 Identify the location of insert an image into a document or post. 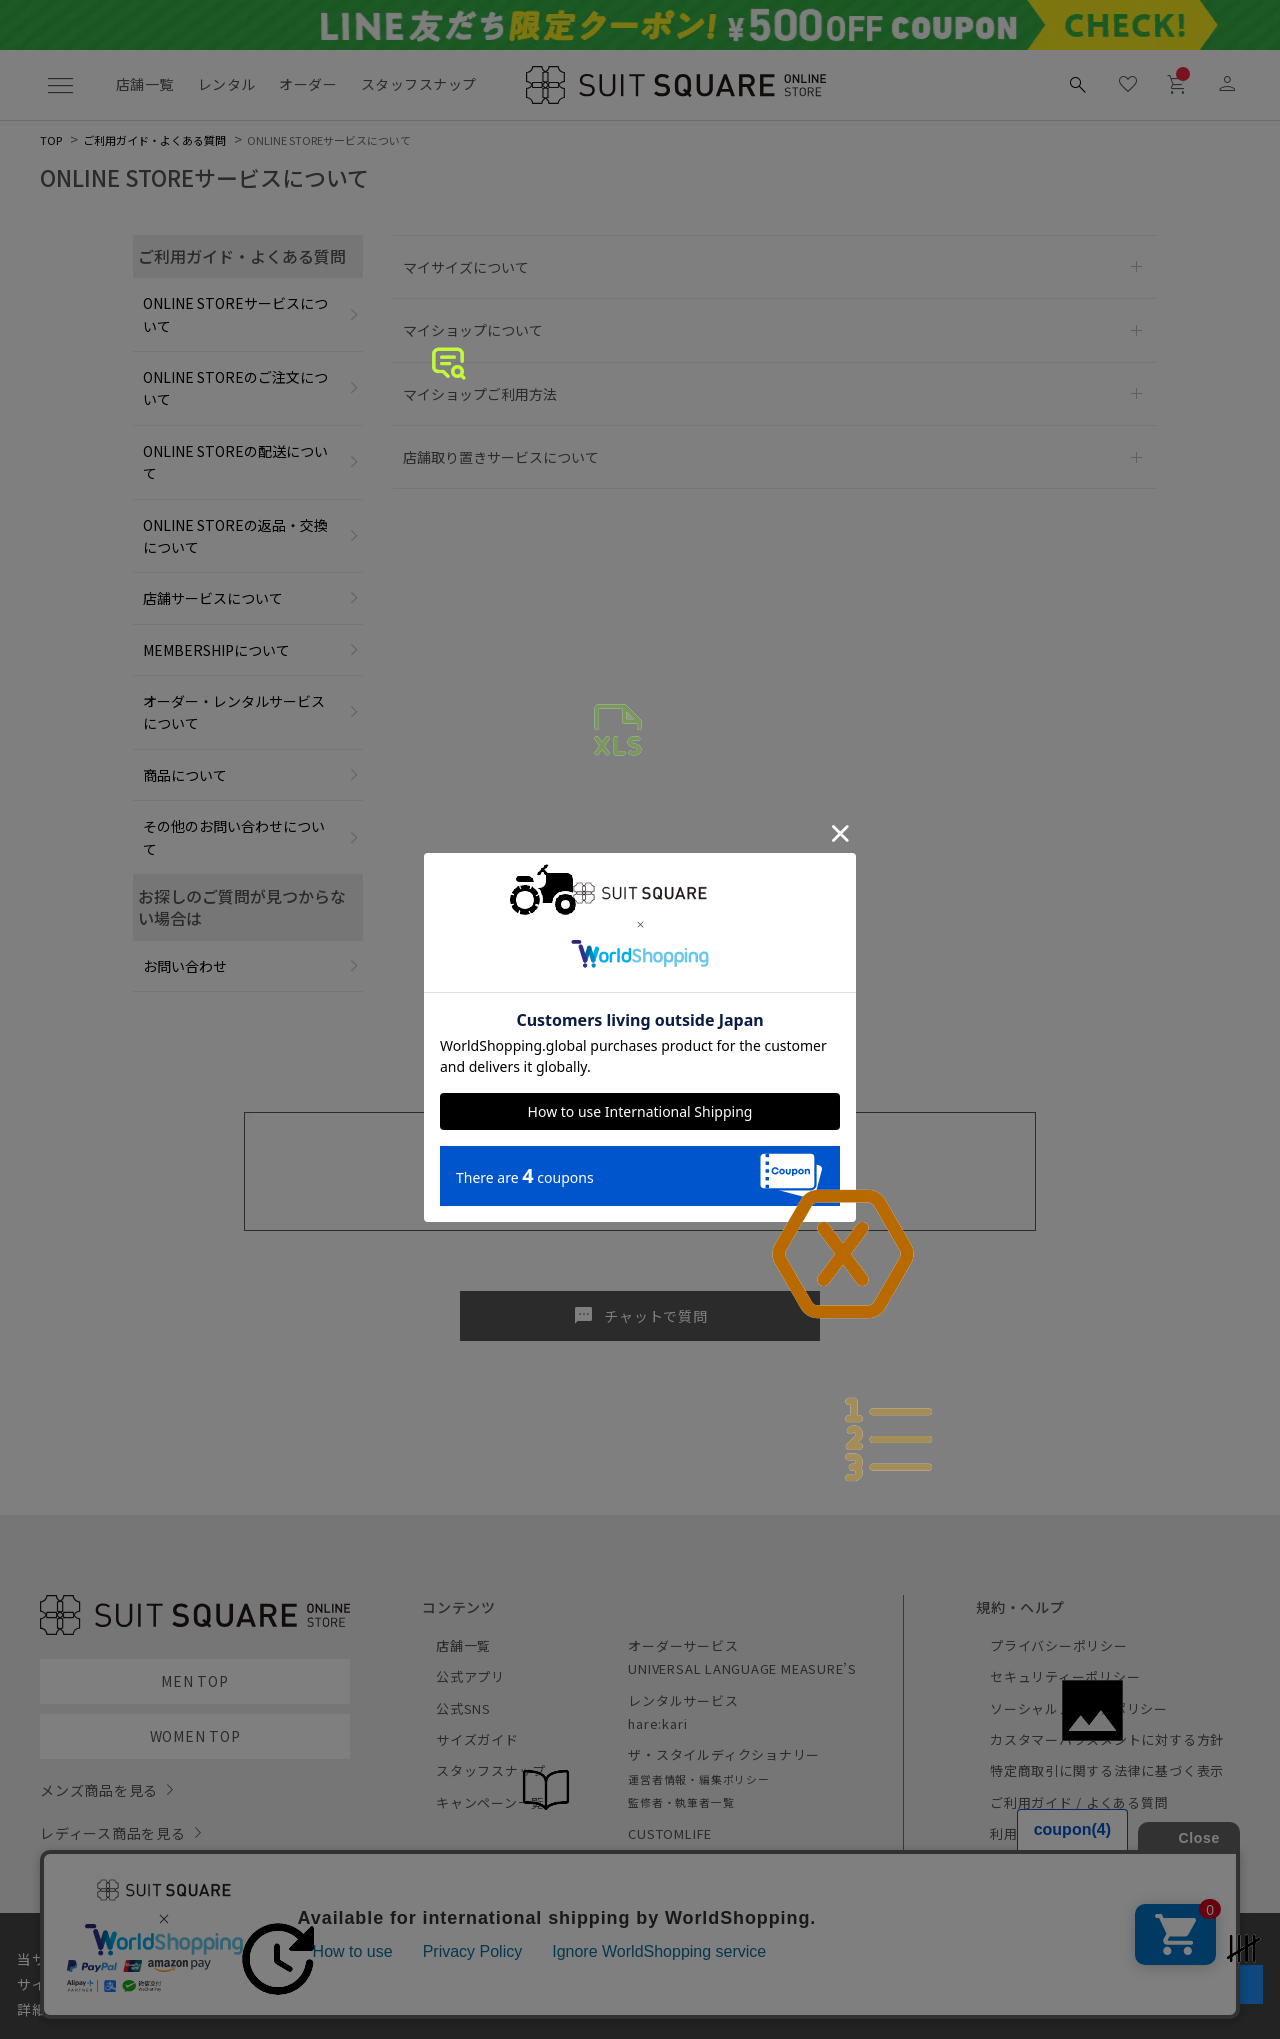
(1092, 1710).